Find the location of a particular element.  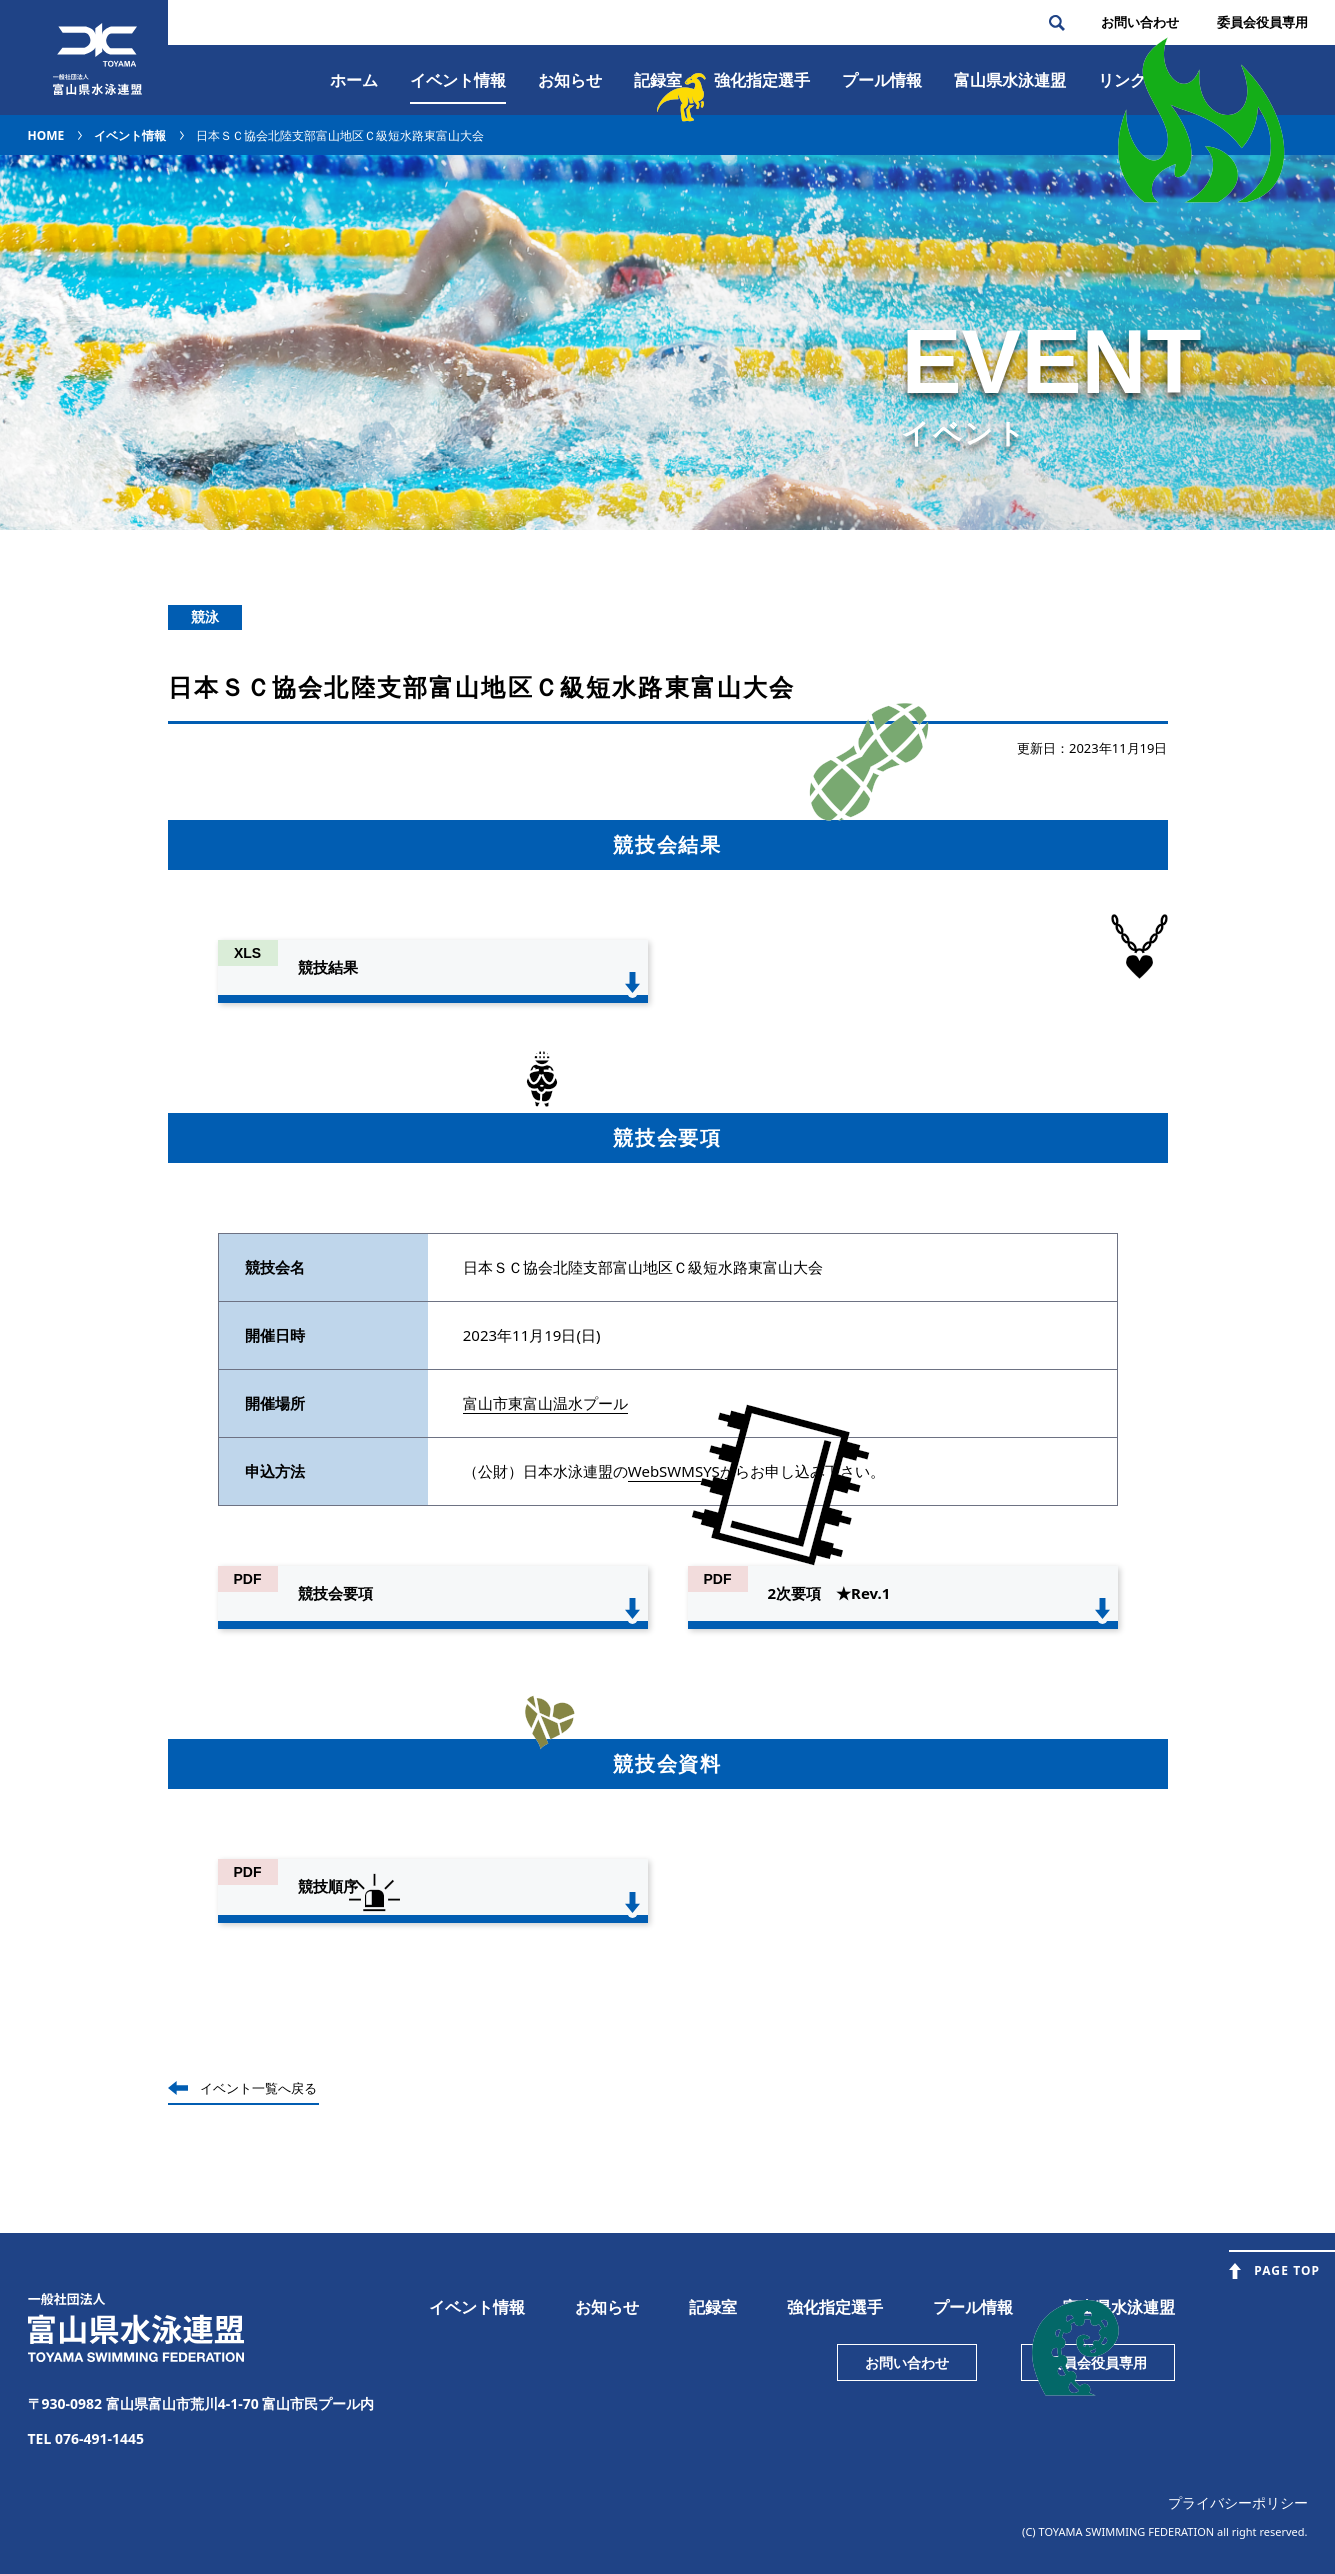

select parasaurolophus dinosaur character is located at coordinates (681, 97).